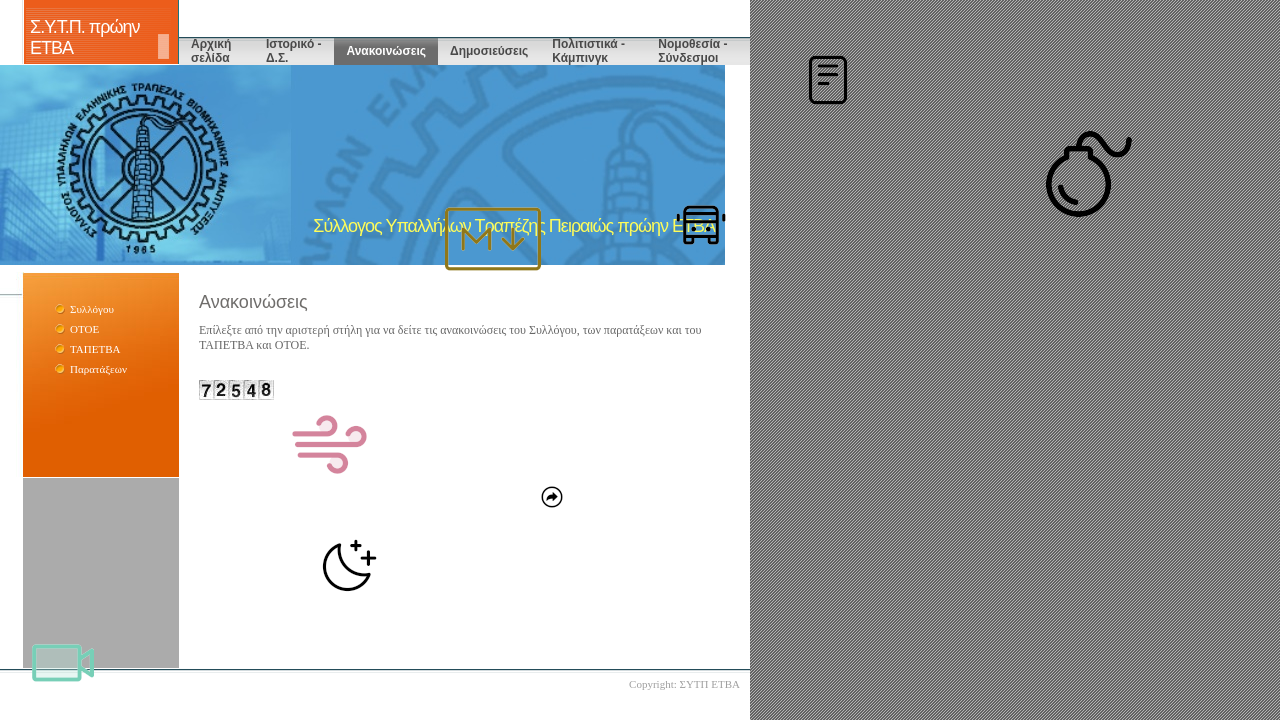 Image resolution: width=1280 pixels, height=720 pixels. What do you see at coordinates (1084, 172) in the screenshot?
I see `indicates a destructive or dangerous action` at bounding box center [1084, 172].